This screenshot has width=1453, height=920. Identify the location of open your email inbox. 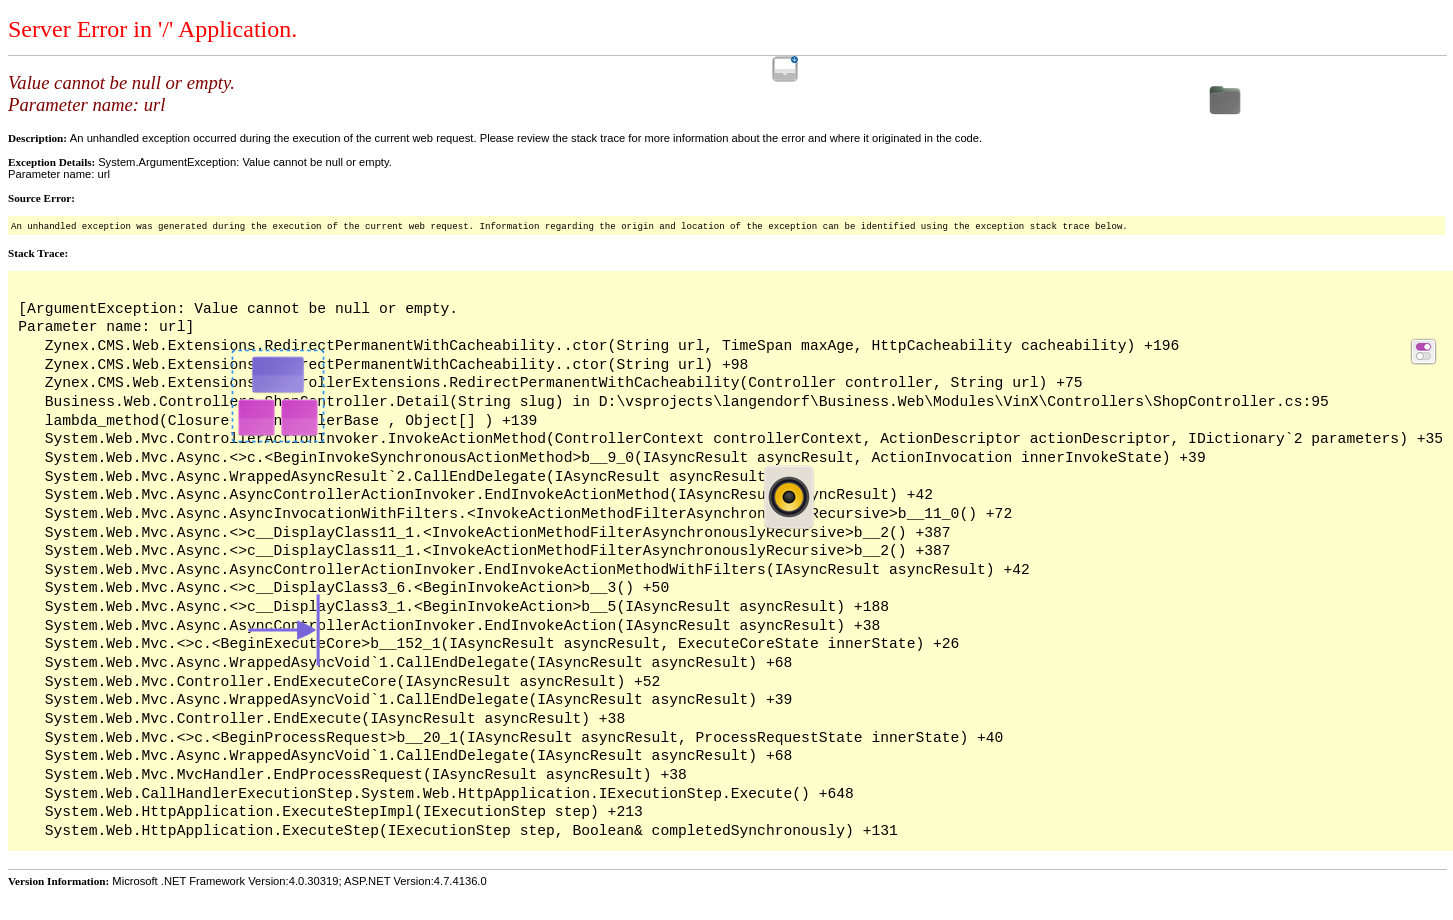
(785, 69).